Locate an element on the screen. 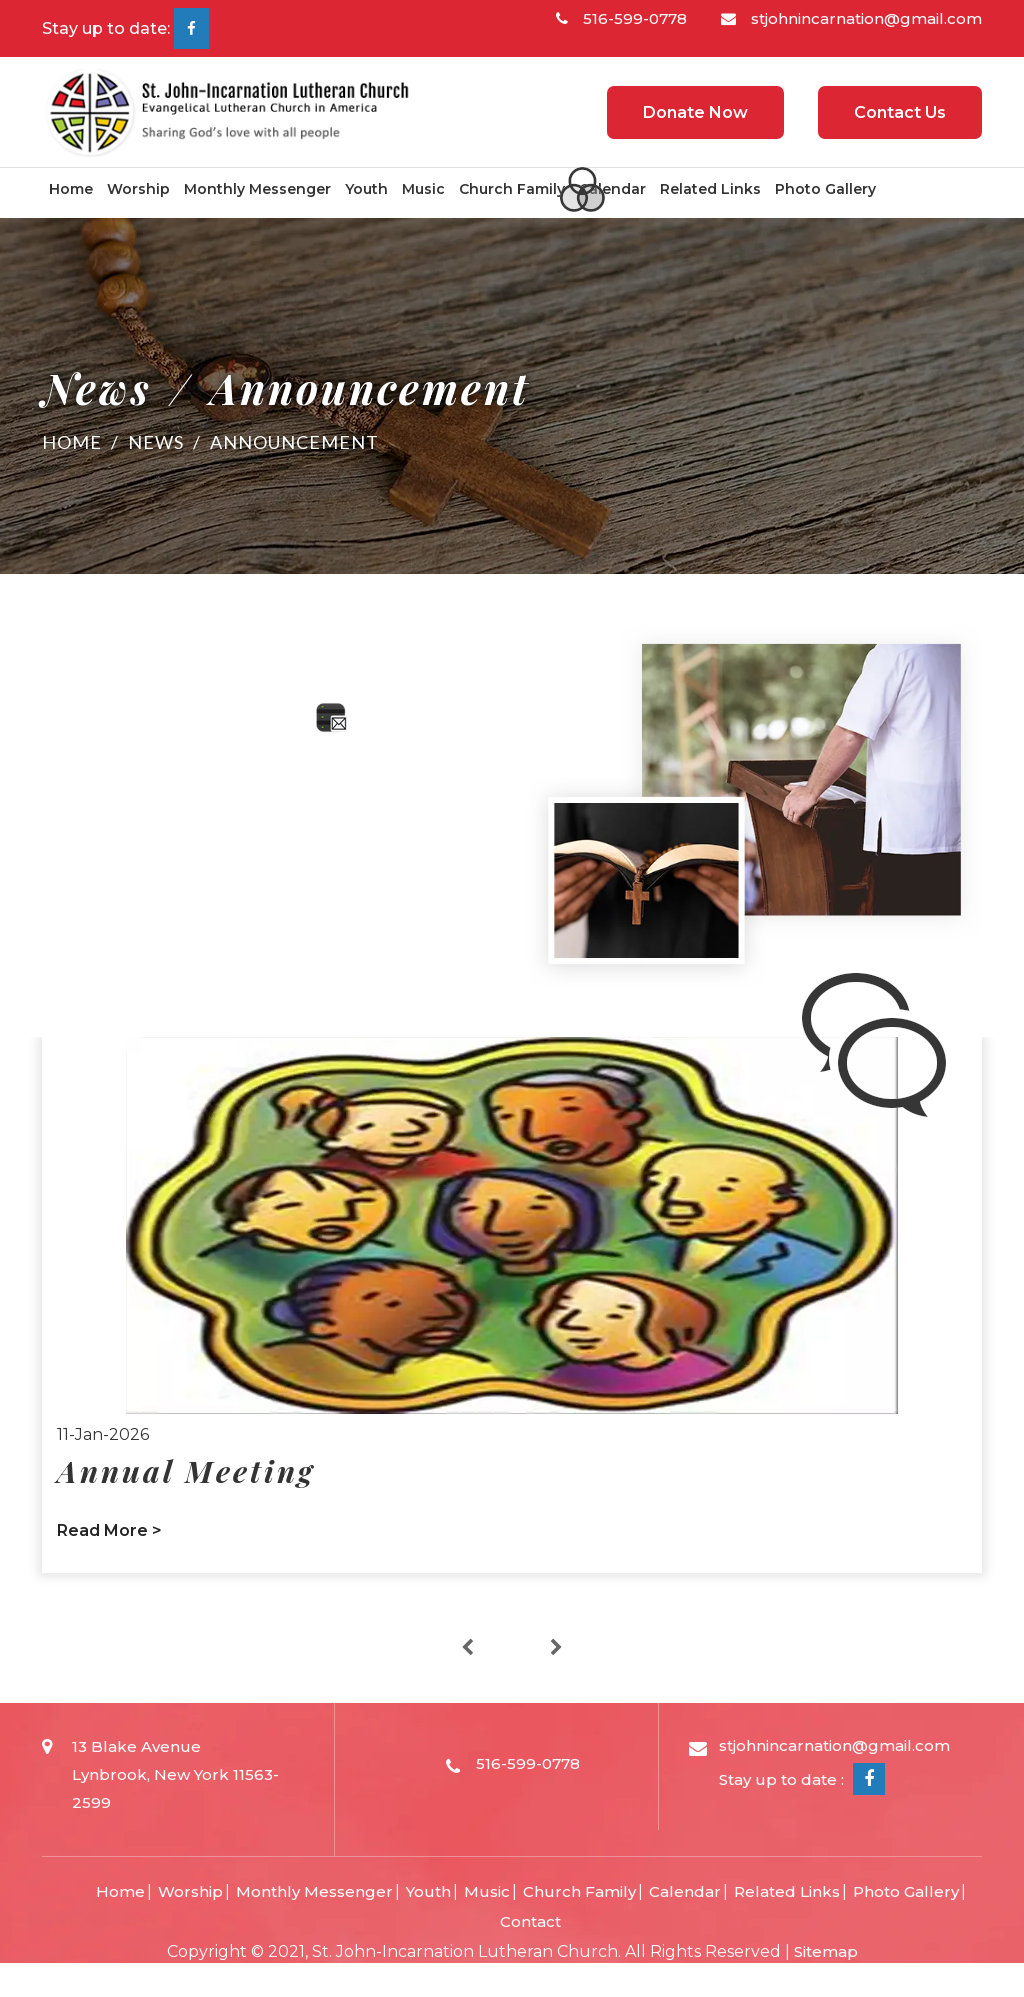 This screenshot has height=1997, width=1024. open messaging or chat application is located at coordinates (874, 1045).